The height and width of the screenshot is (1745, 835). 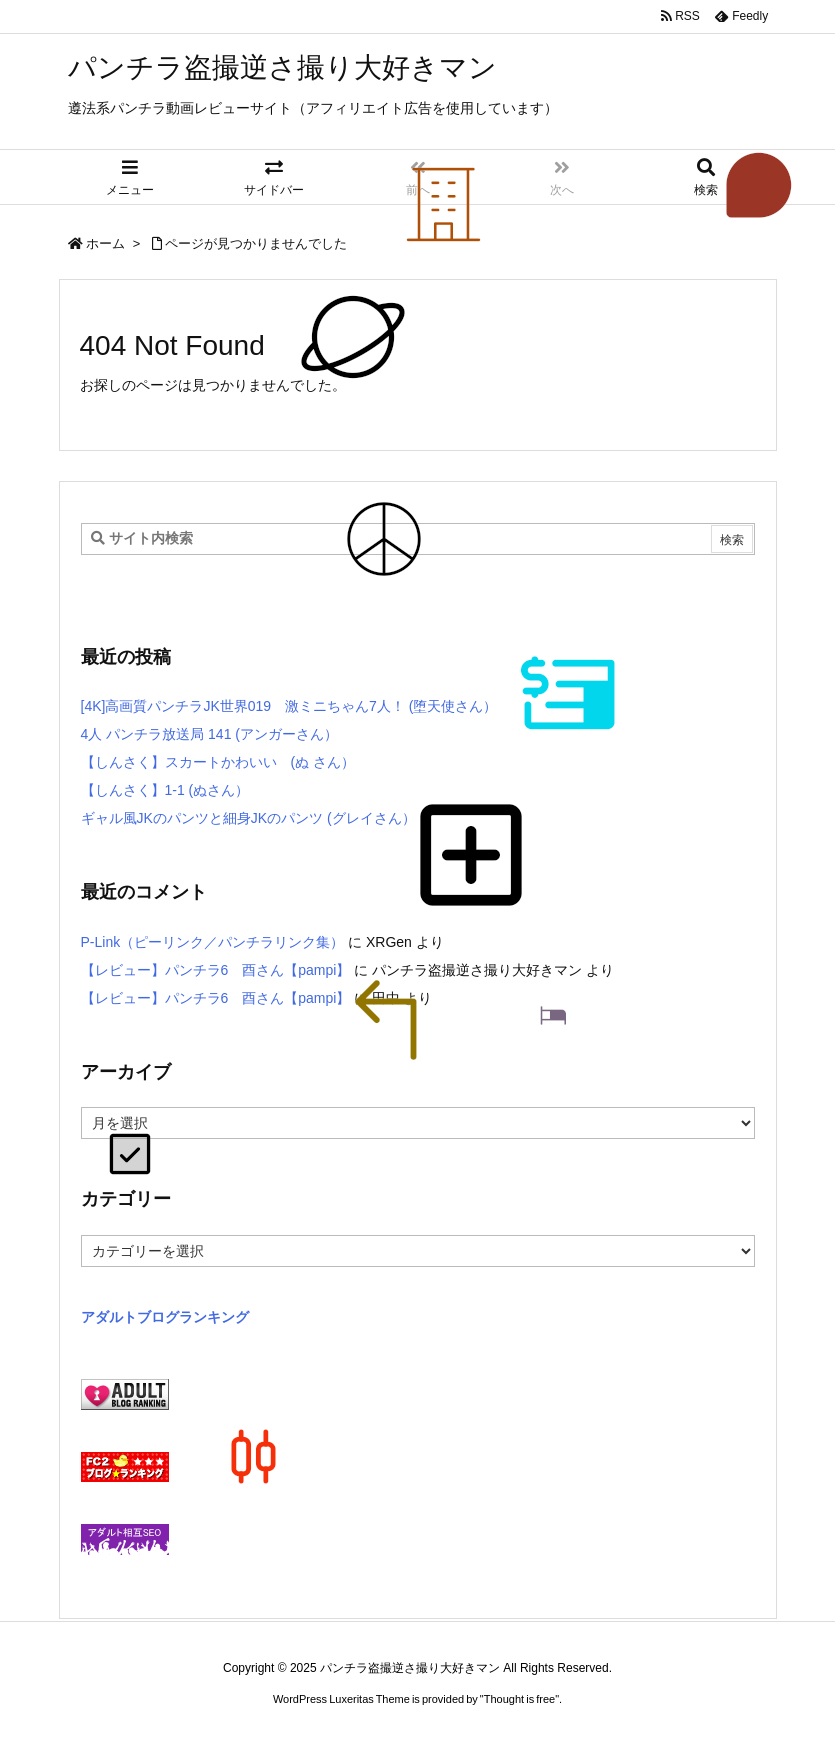 I want to click on view or access invoices, so click(x=569, y=694).